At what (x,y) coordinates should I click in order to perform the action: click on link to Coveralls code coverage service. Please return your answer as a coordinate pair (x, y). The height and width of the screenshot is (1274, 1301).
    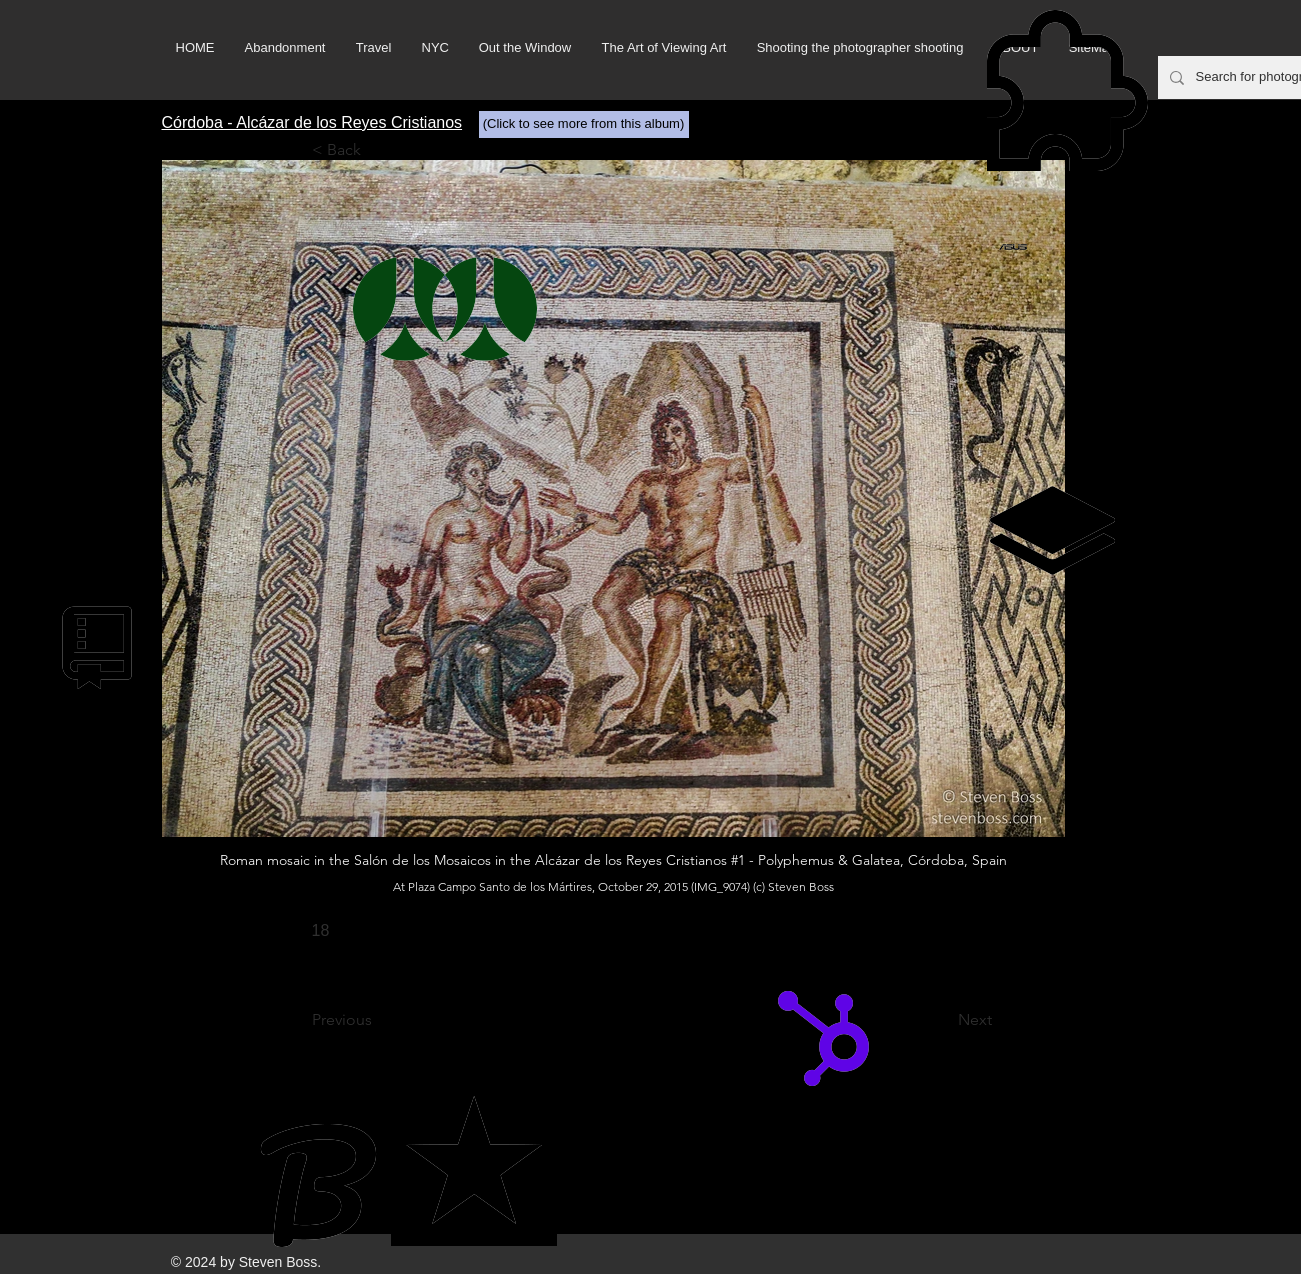
    Looking at the image, I should click on (474, 1163).